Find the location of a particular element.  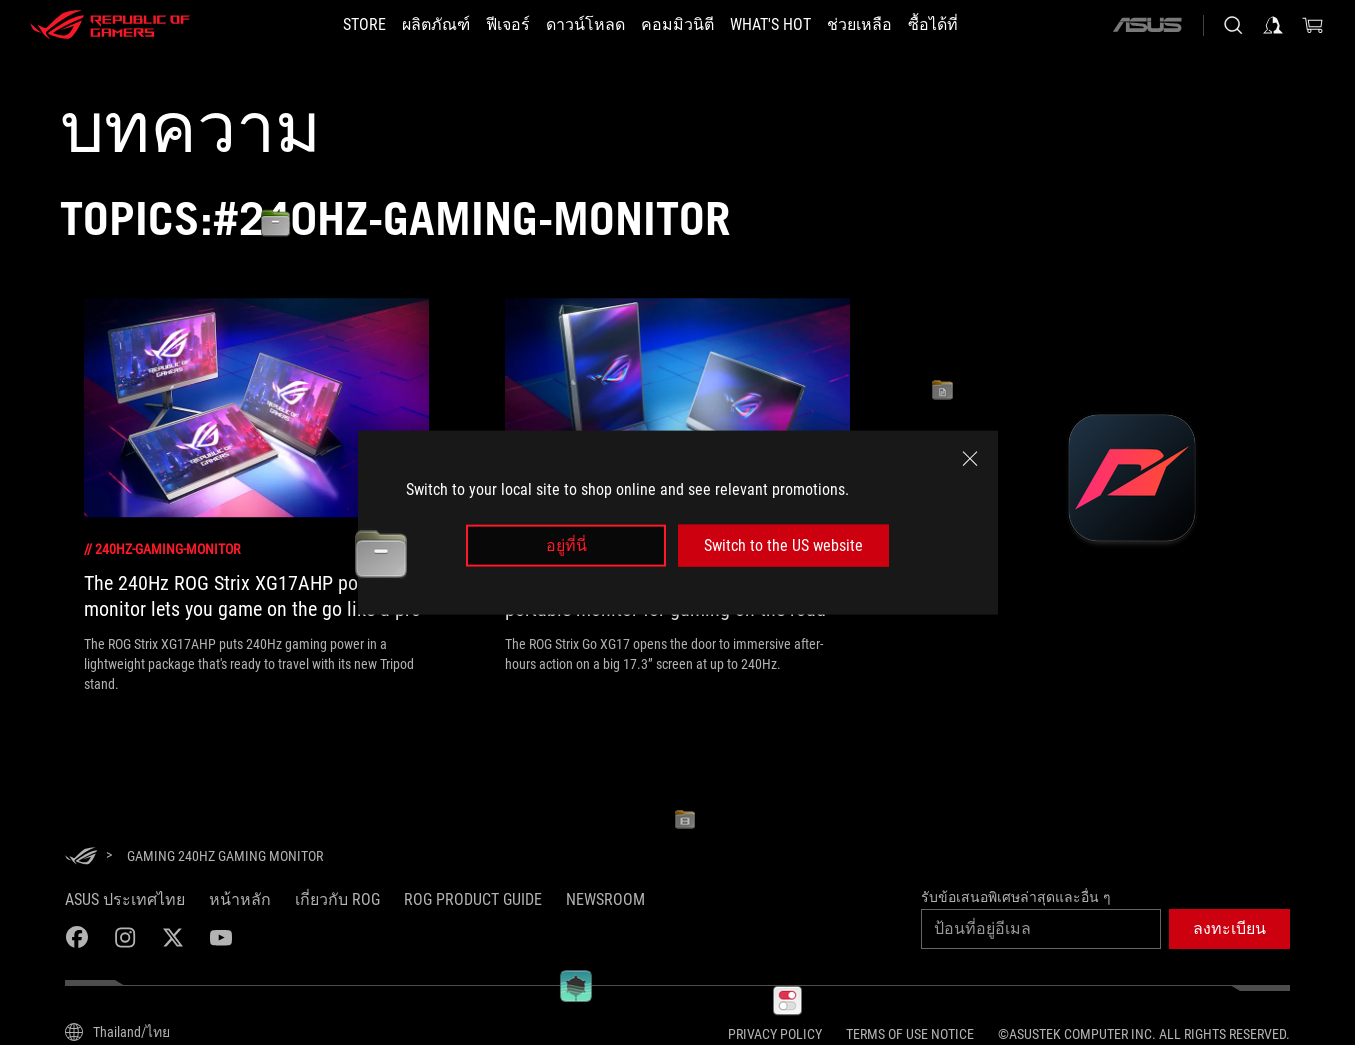

open system settings or preferences is located at coordinates (787, 1000).